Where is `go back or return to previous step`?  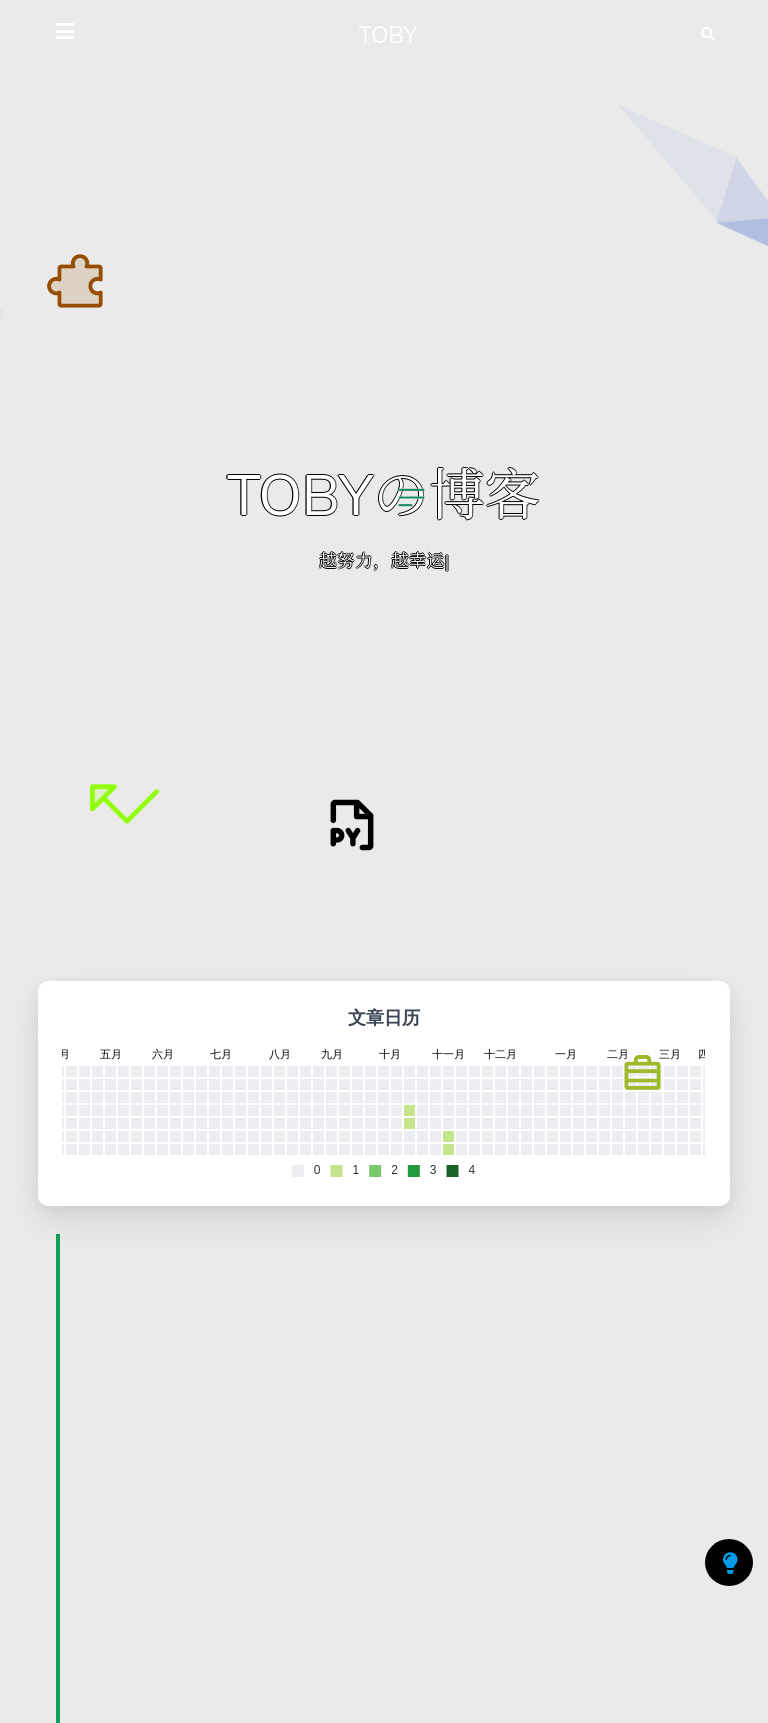
go back or return to previous step is located at coordinates (124, 801).